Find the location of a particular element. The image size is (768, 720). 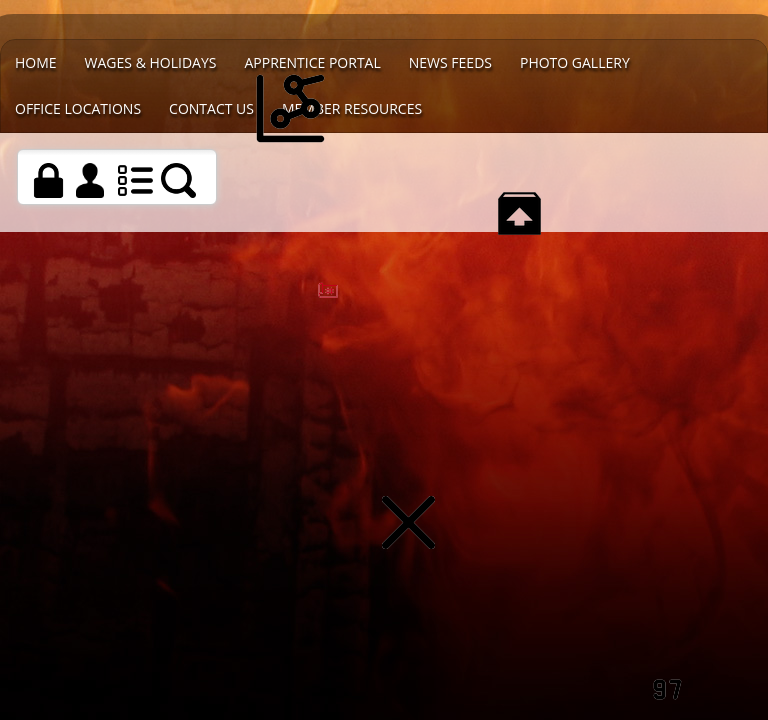

unarchive an item or message is located at coordinates (519, 213).